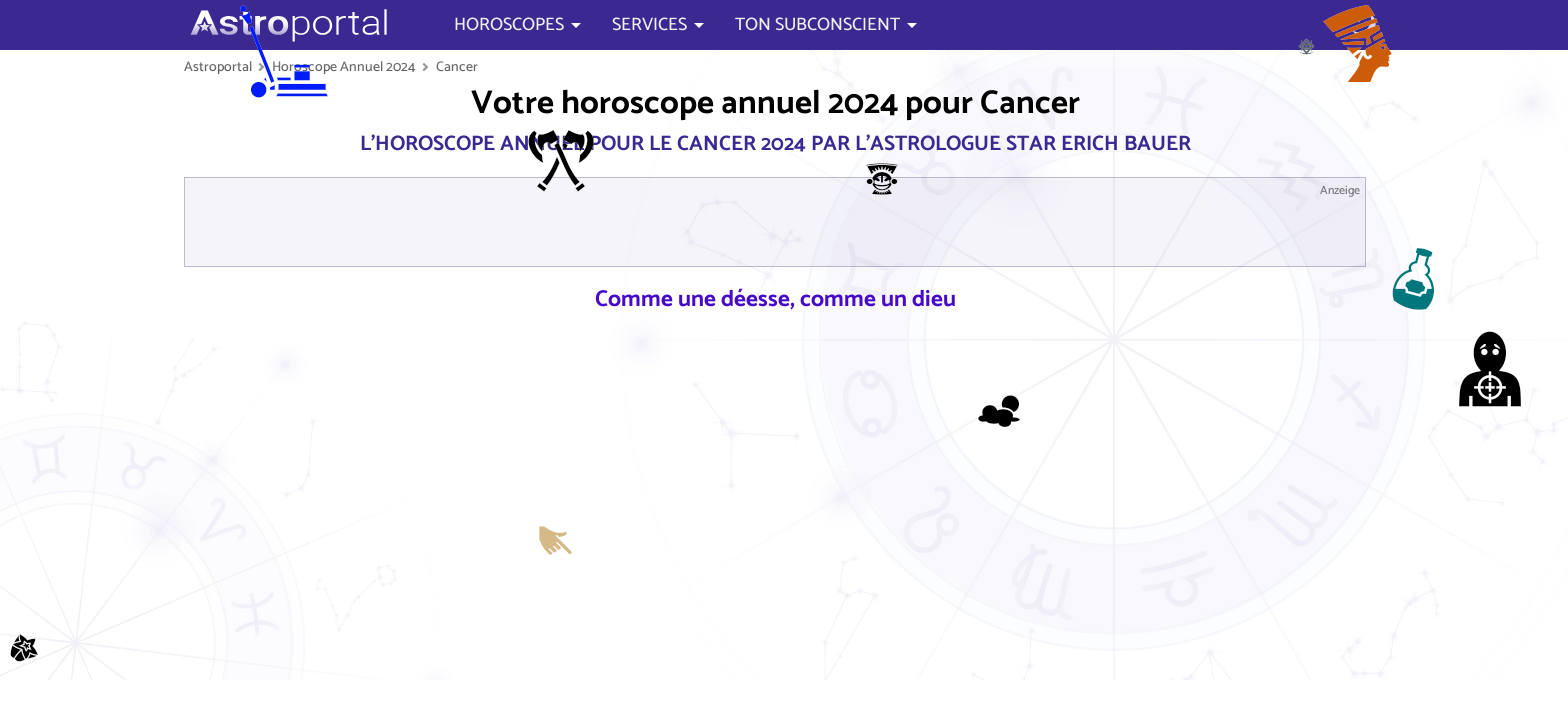 This screenshot has width=1568, height=720. I want to click on tap to select or indicate an item, so click(555, 542).